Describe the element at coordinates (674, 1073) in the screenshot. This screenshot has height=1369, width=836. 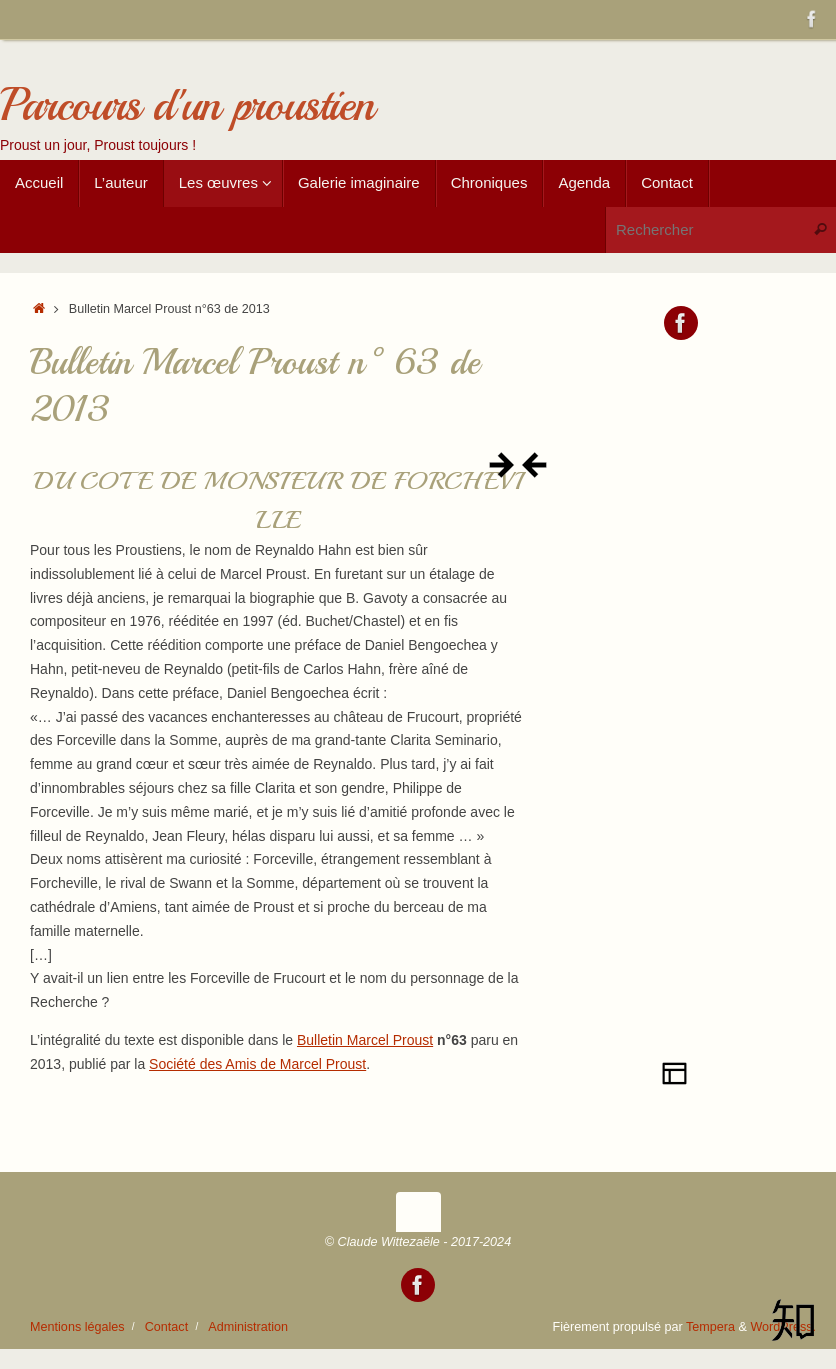
I see `switch to sidebar layout view` at that location.